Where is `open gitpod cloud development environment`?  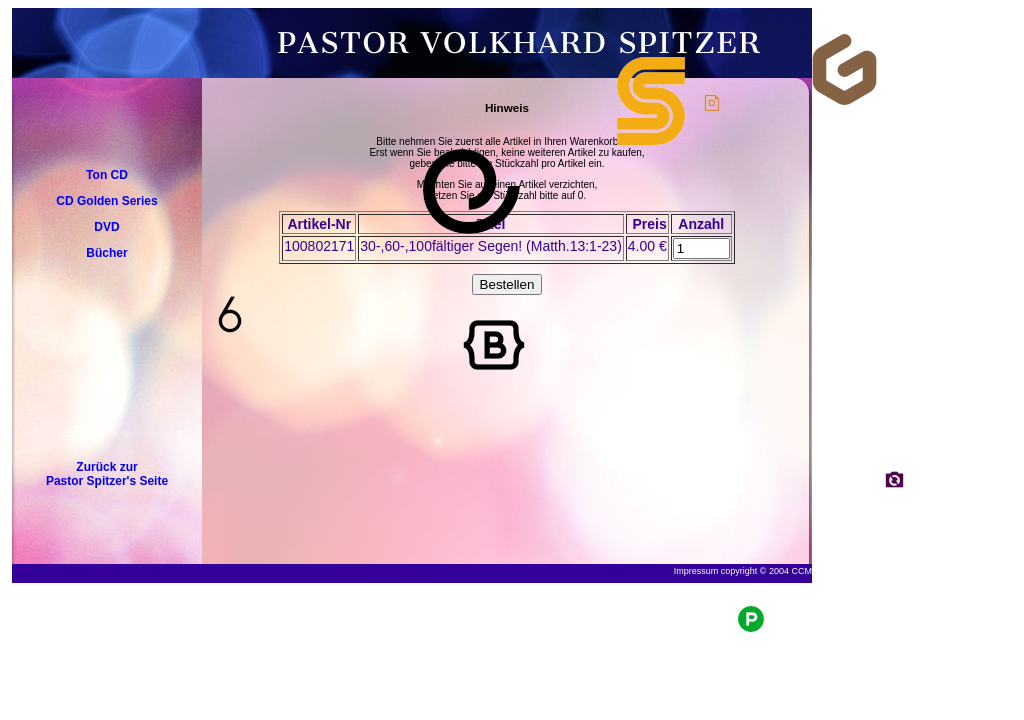
open gitpod cloud development environment is located at coordinates (844, 69).